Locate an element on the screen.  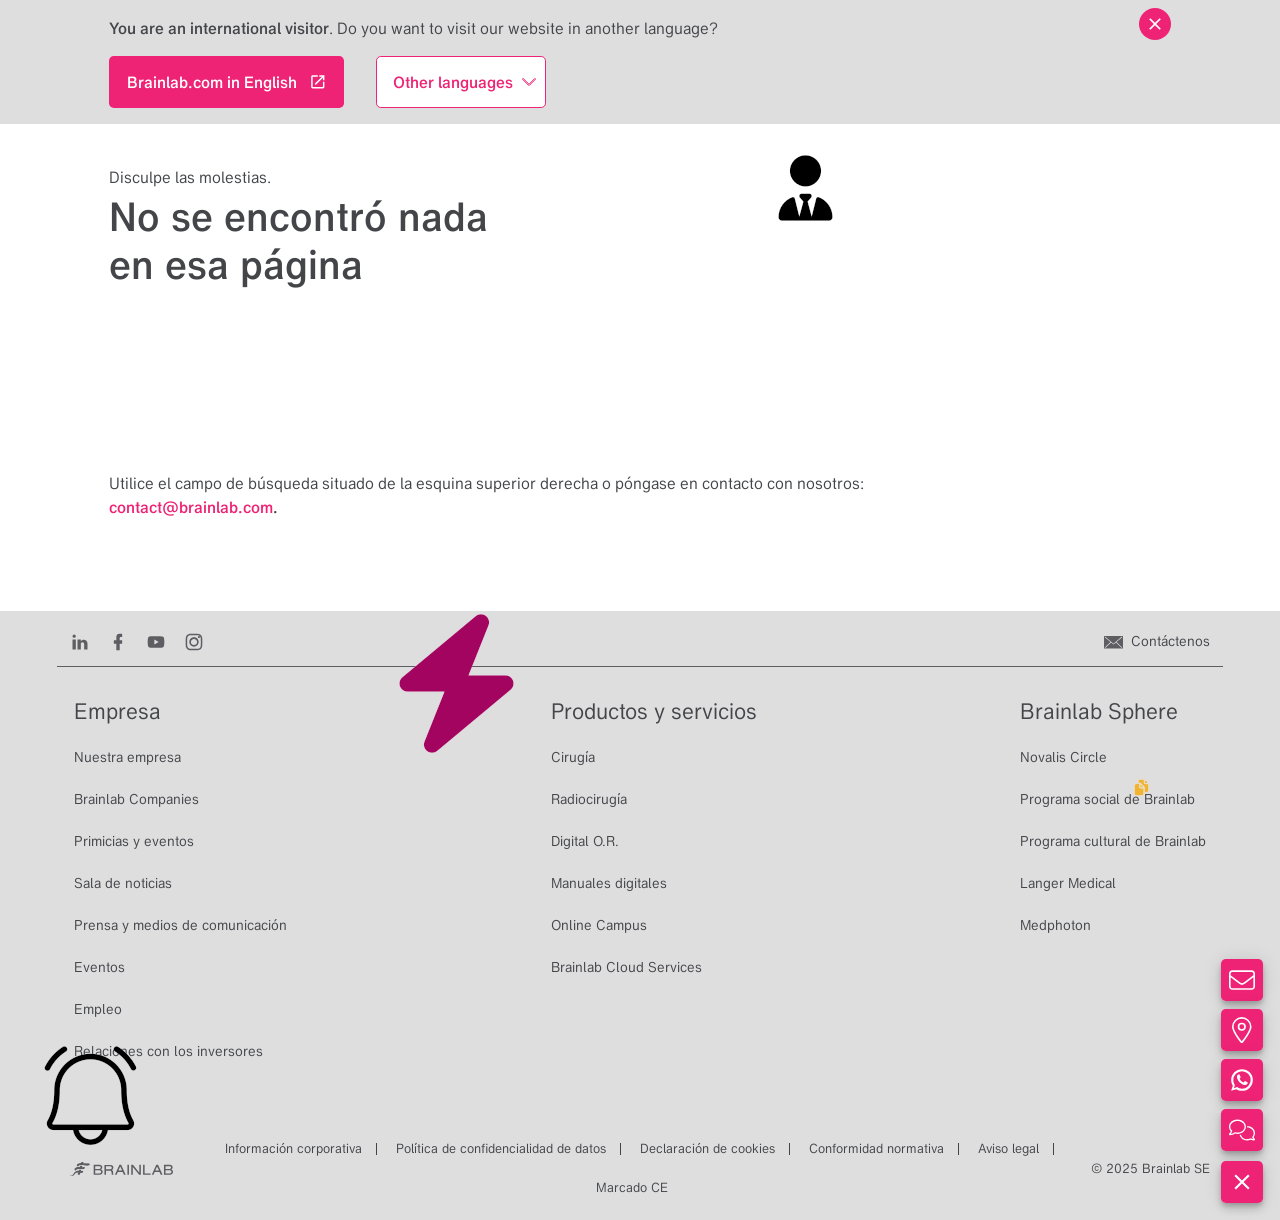
indicates new notifications or alerts is located at coordinates (90, 1097).